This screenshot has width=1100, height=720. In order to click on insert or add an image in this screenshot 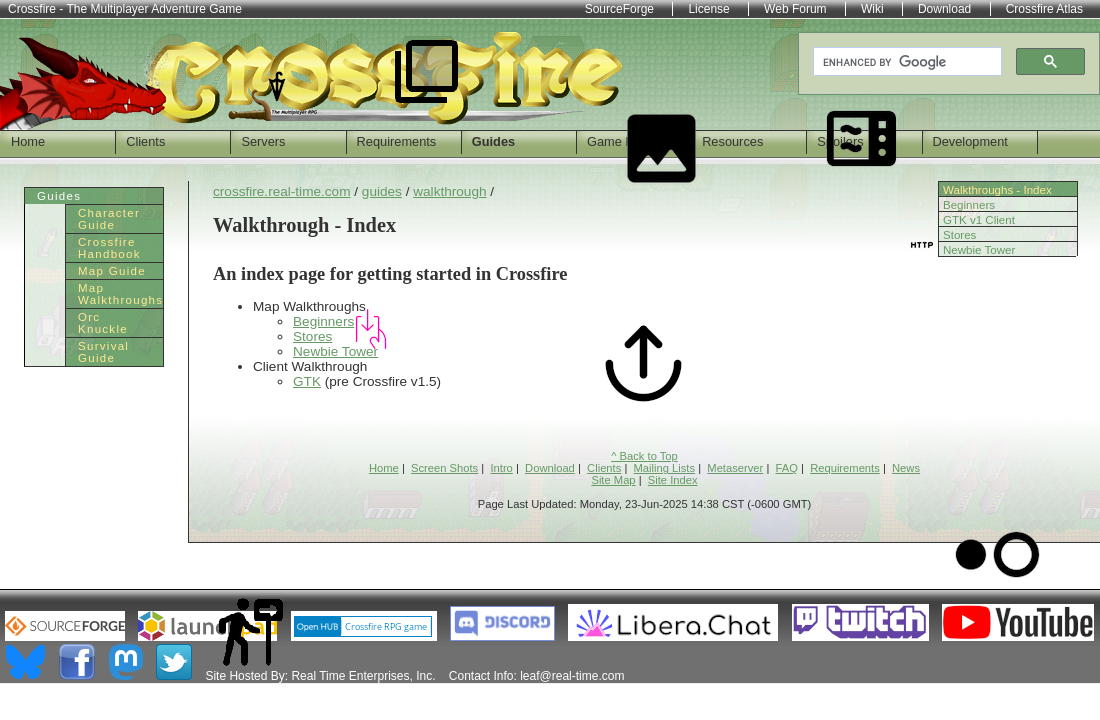, I will do `click(661, 148)`.